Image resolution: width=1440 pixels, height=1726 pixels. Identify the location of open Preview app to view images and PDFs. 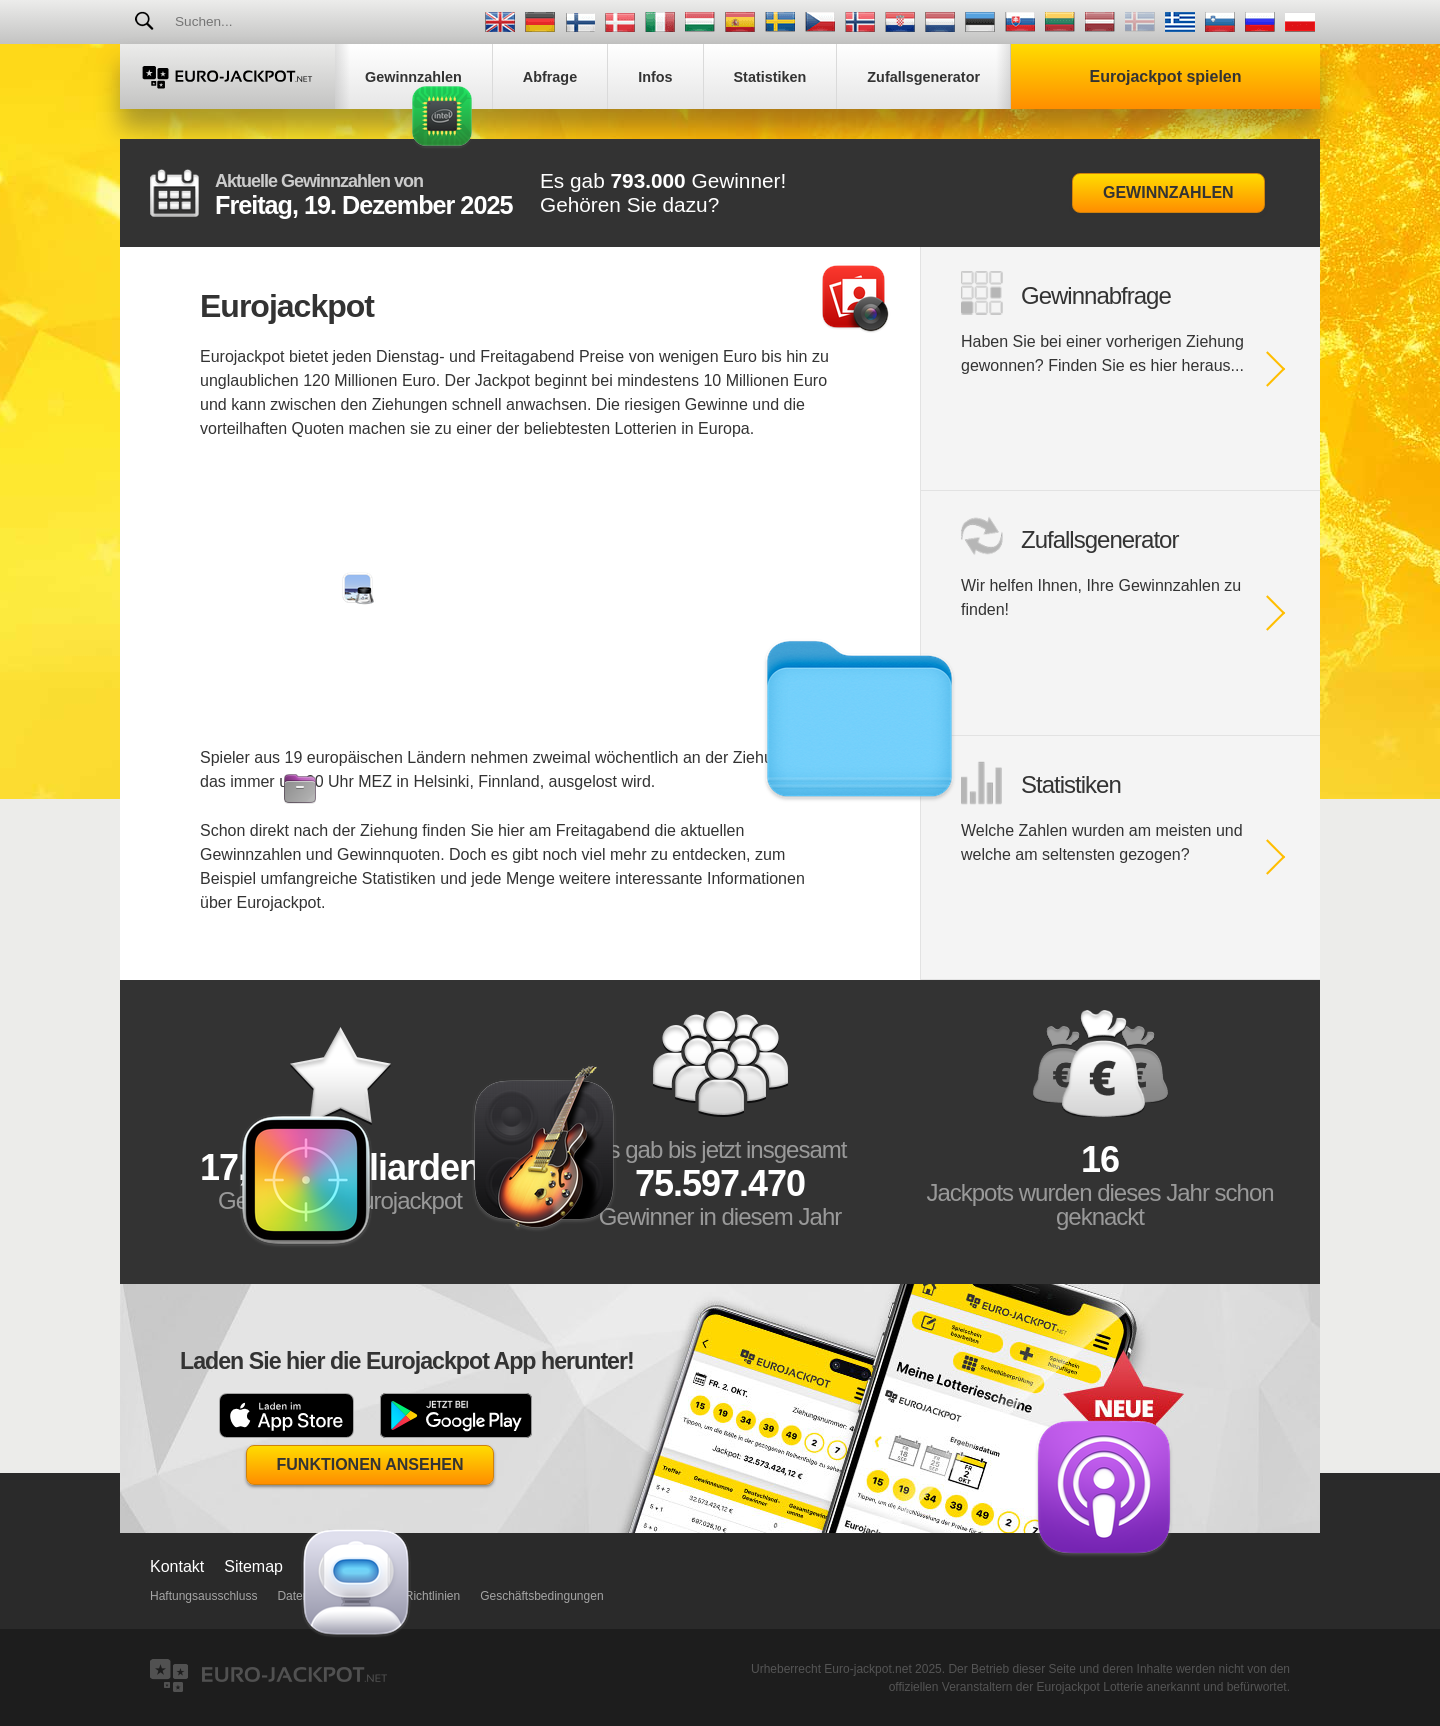
(357, 587).